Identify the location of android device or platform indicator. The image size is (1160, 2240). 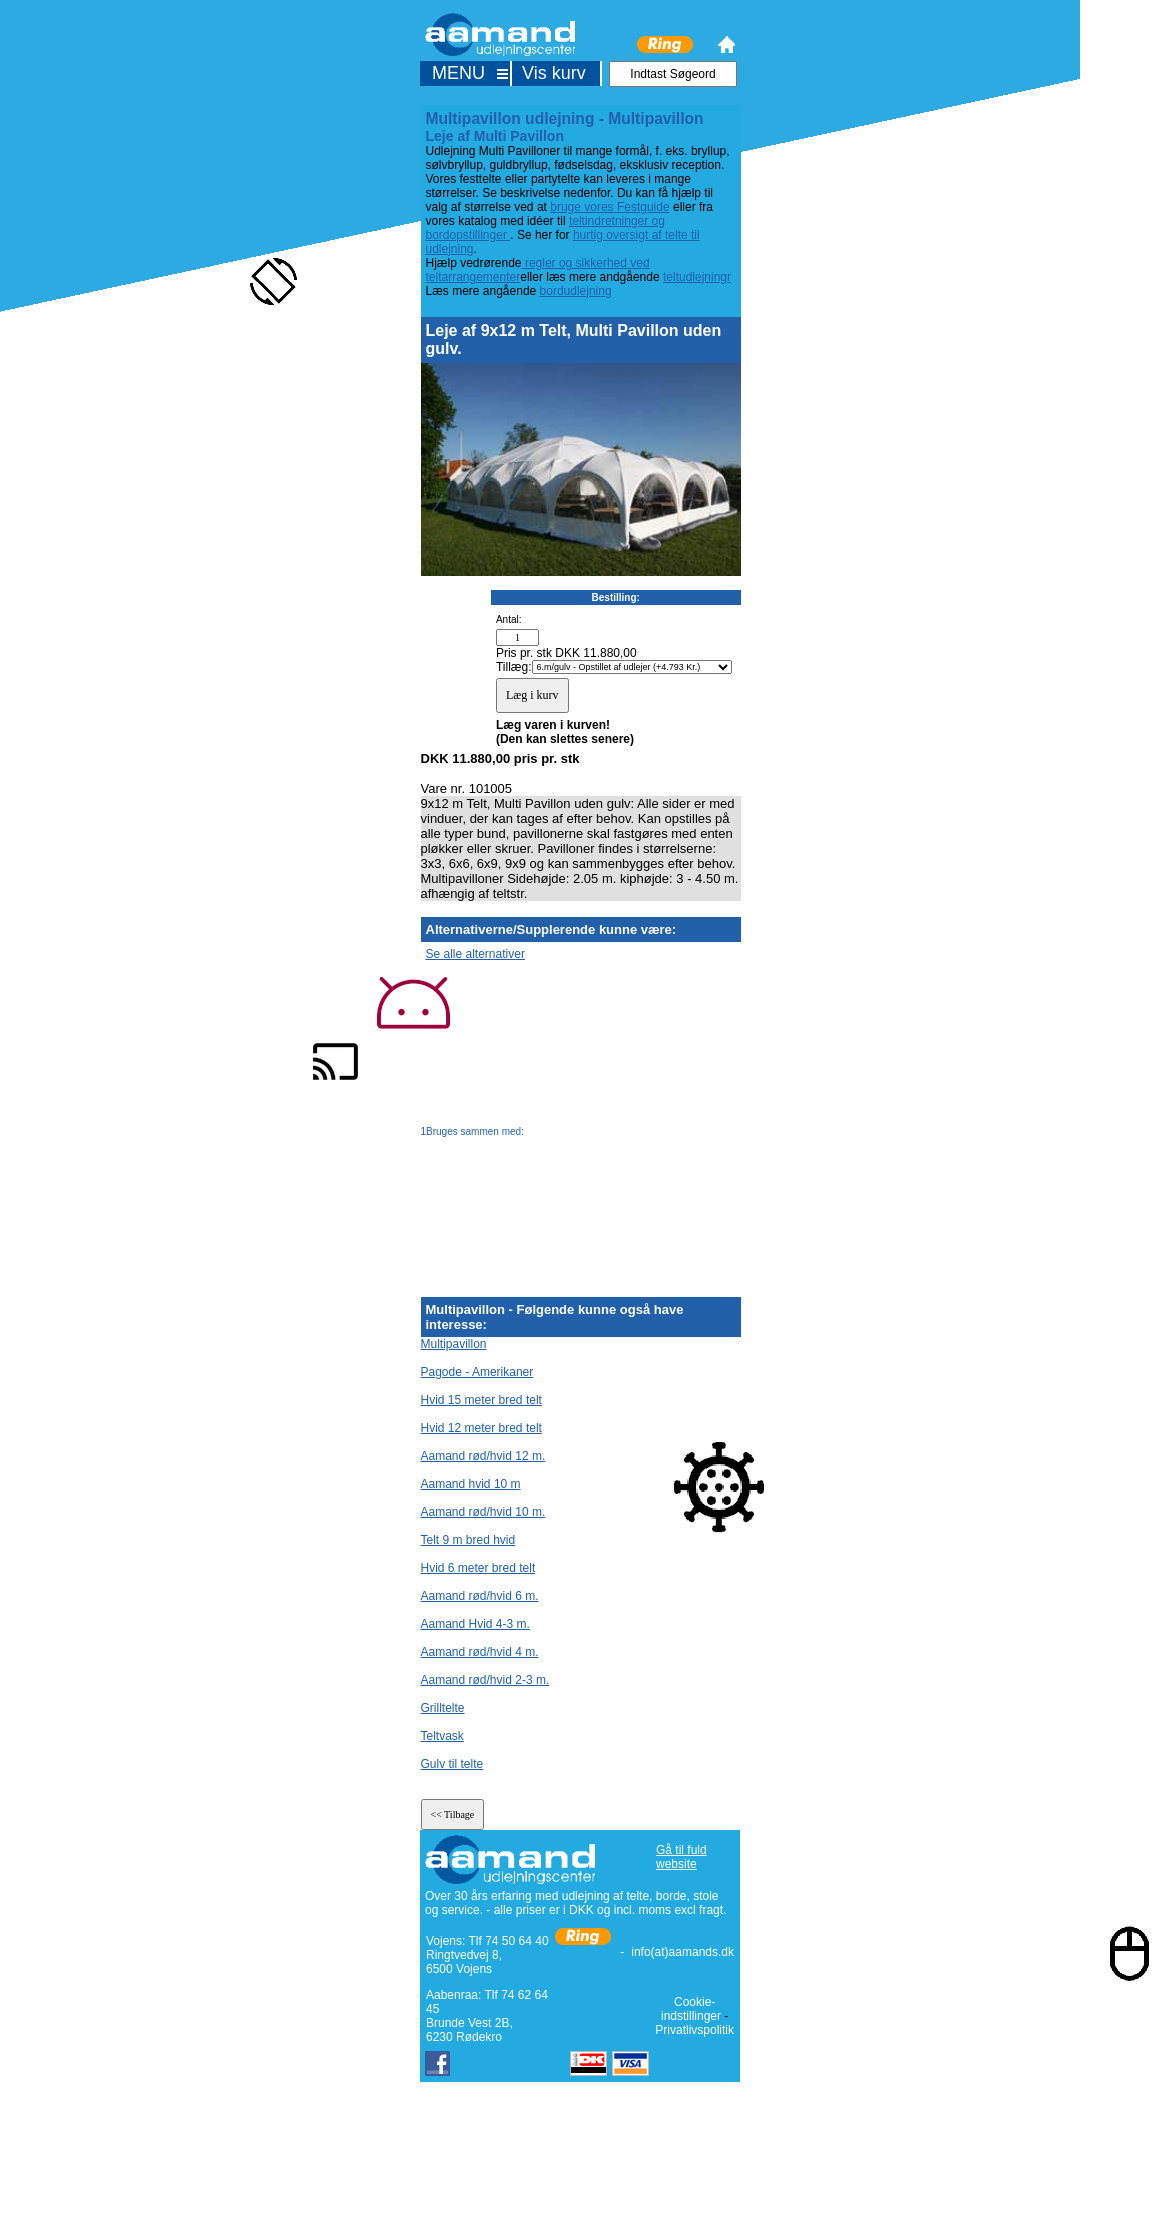
(413, 1005).